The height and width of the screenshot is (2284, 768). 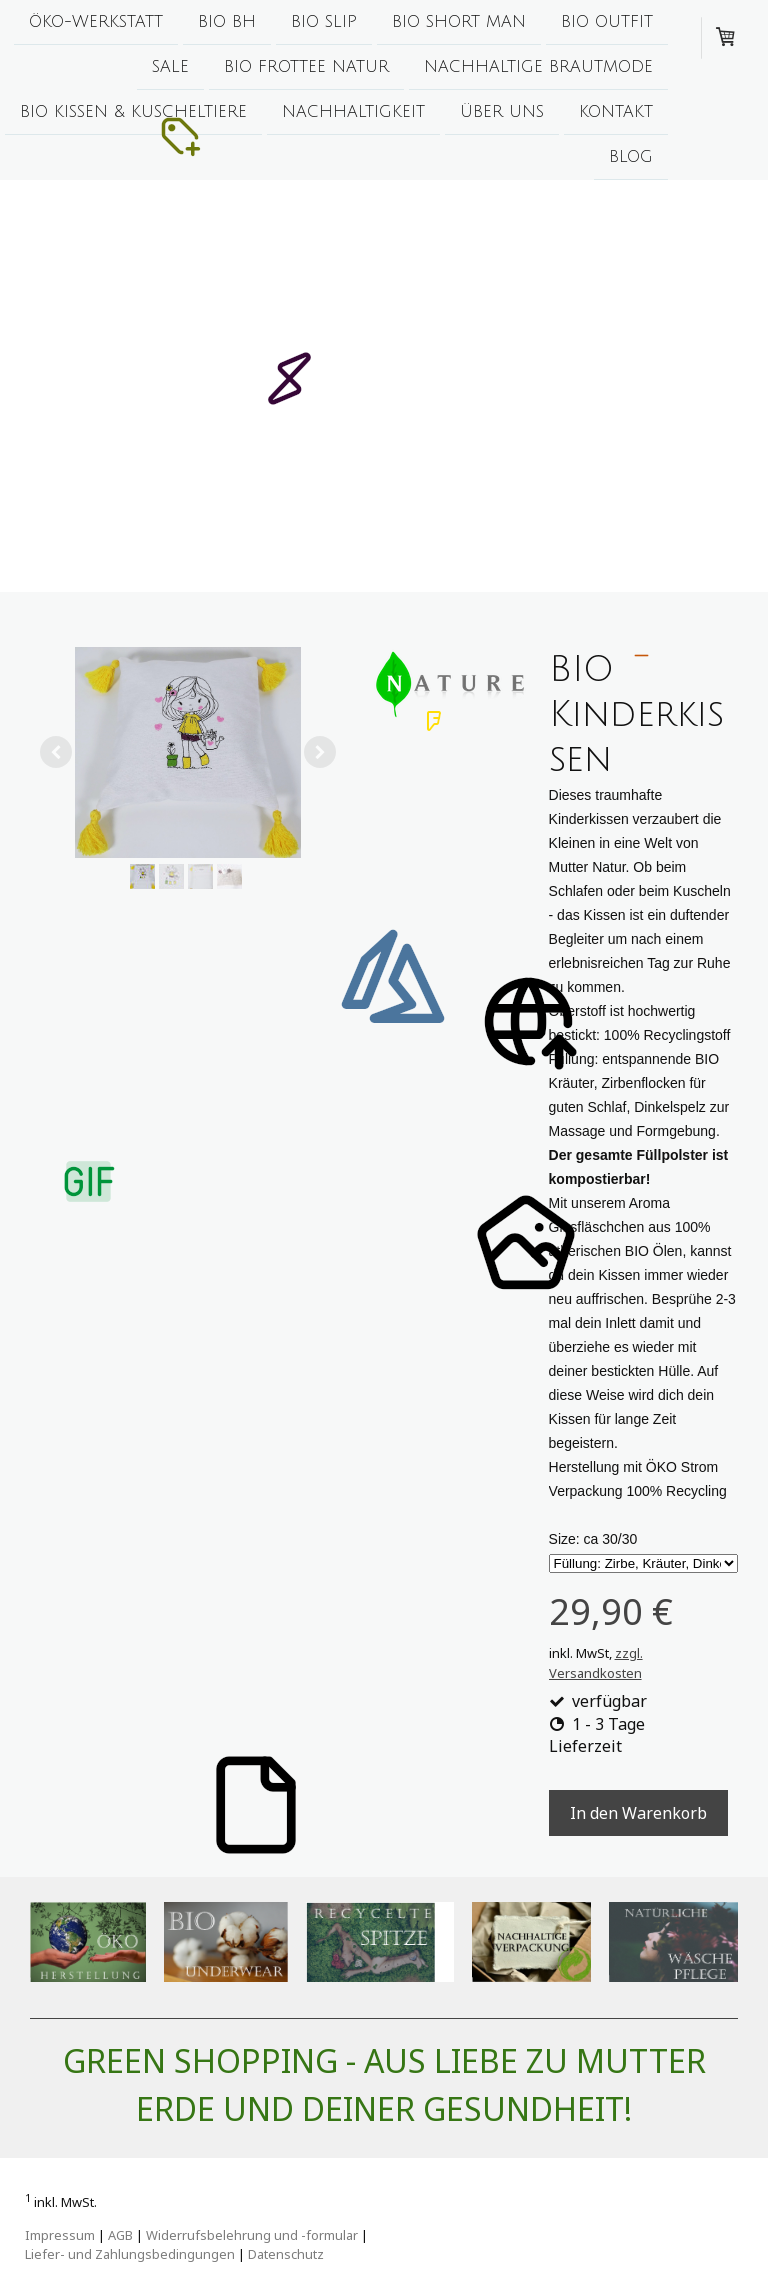 I want to click on add a new tag or label, so click(x=180, y=136).